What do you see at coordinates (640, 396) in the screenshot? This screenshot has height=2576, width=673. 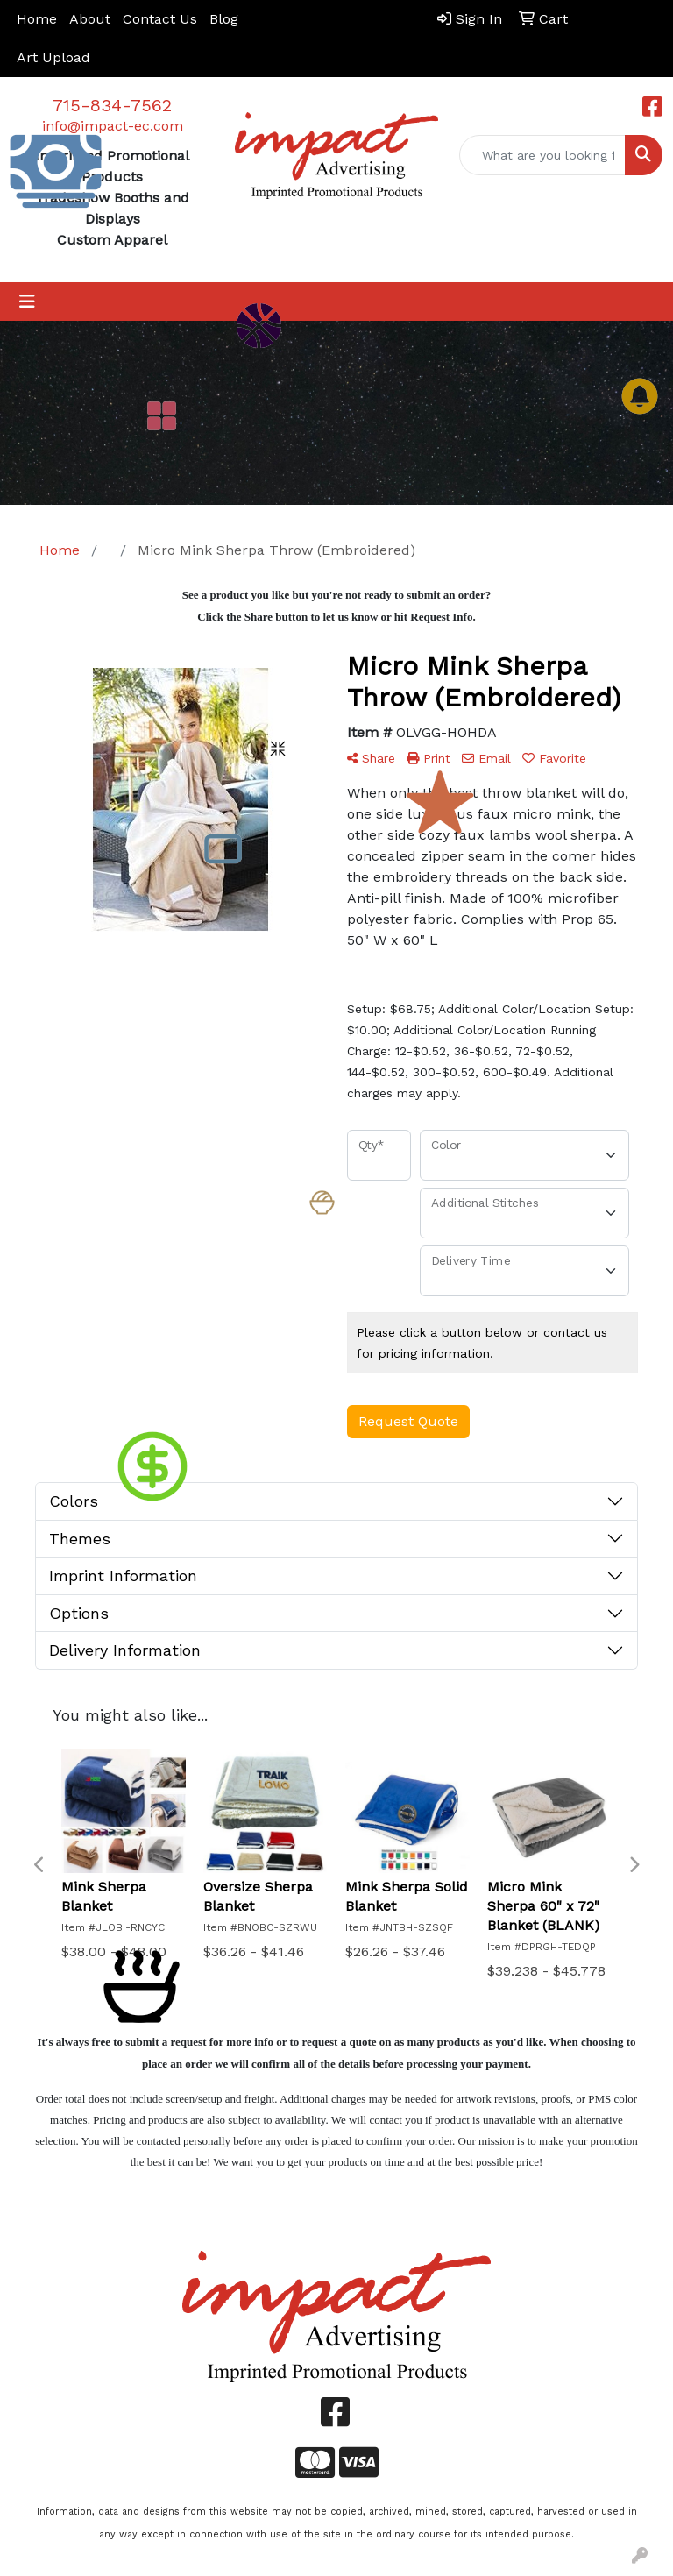 I see `view notifications` at bounding box center [640, 396].